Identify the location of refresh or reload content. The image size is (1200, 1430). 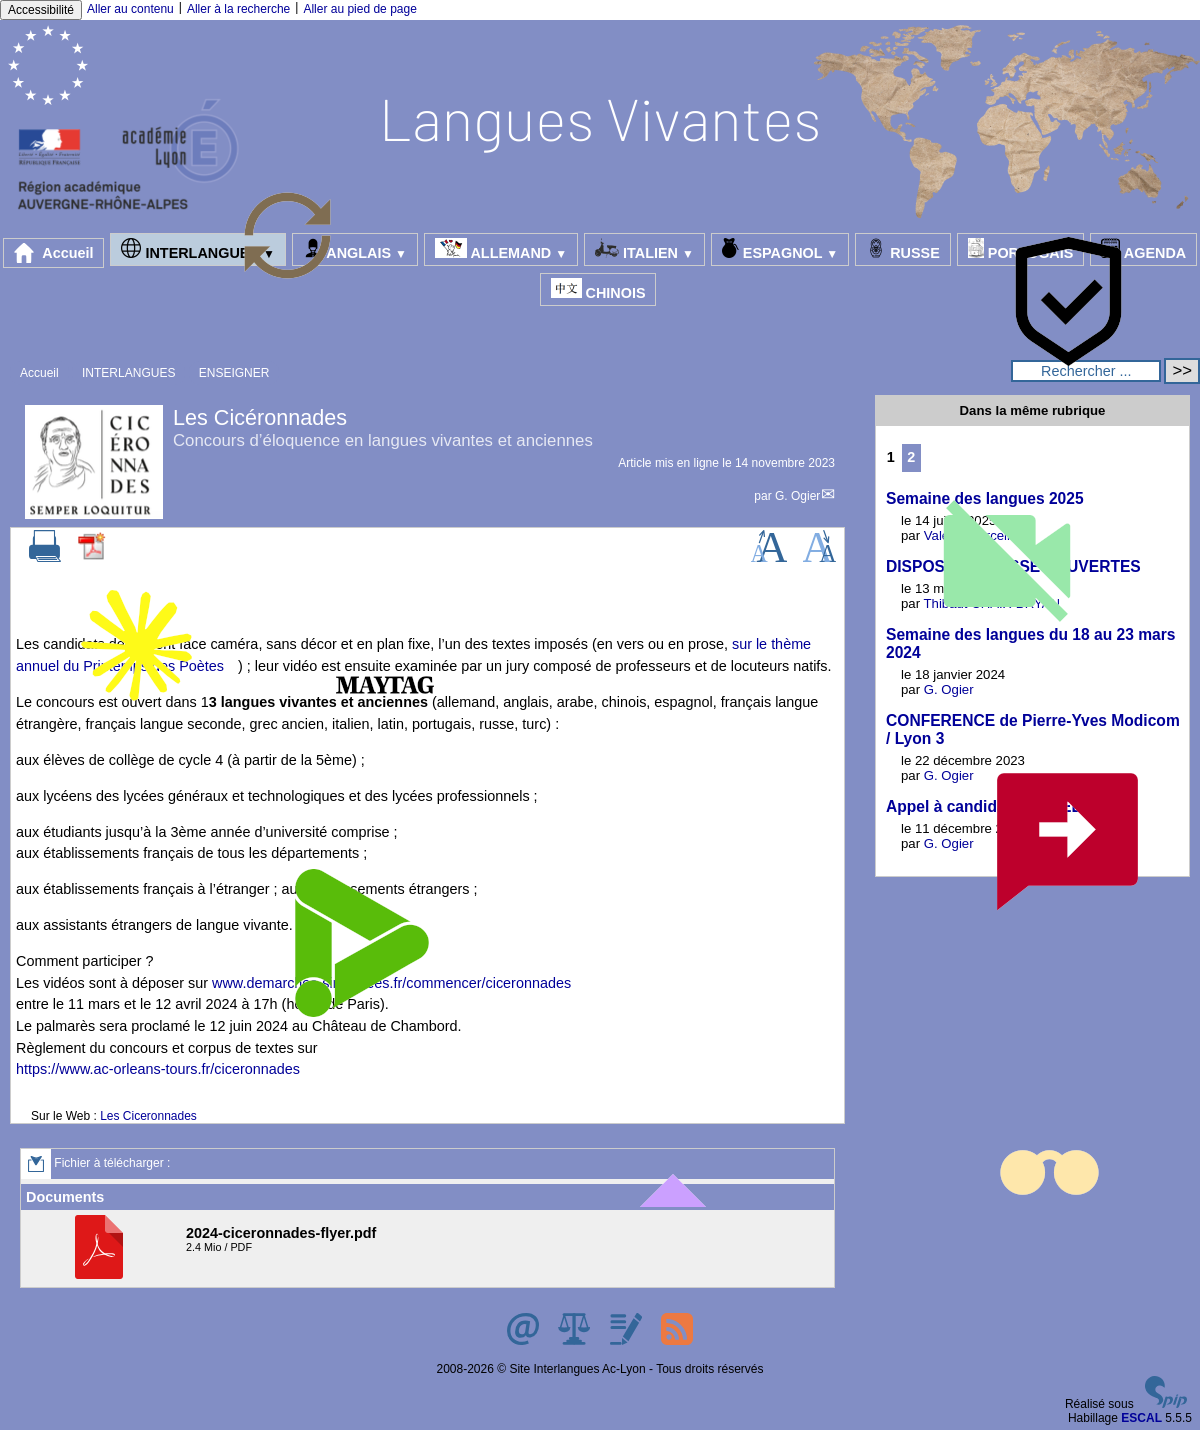
(287, 235).